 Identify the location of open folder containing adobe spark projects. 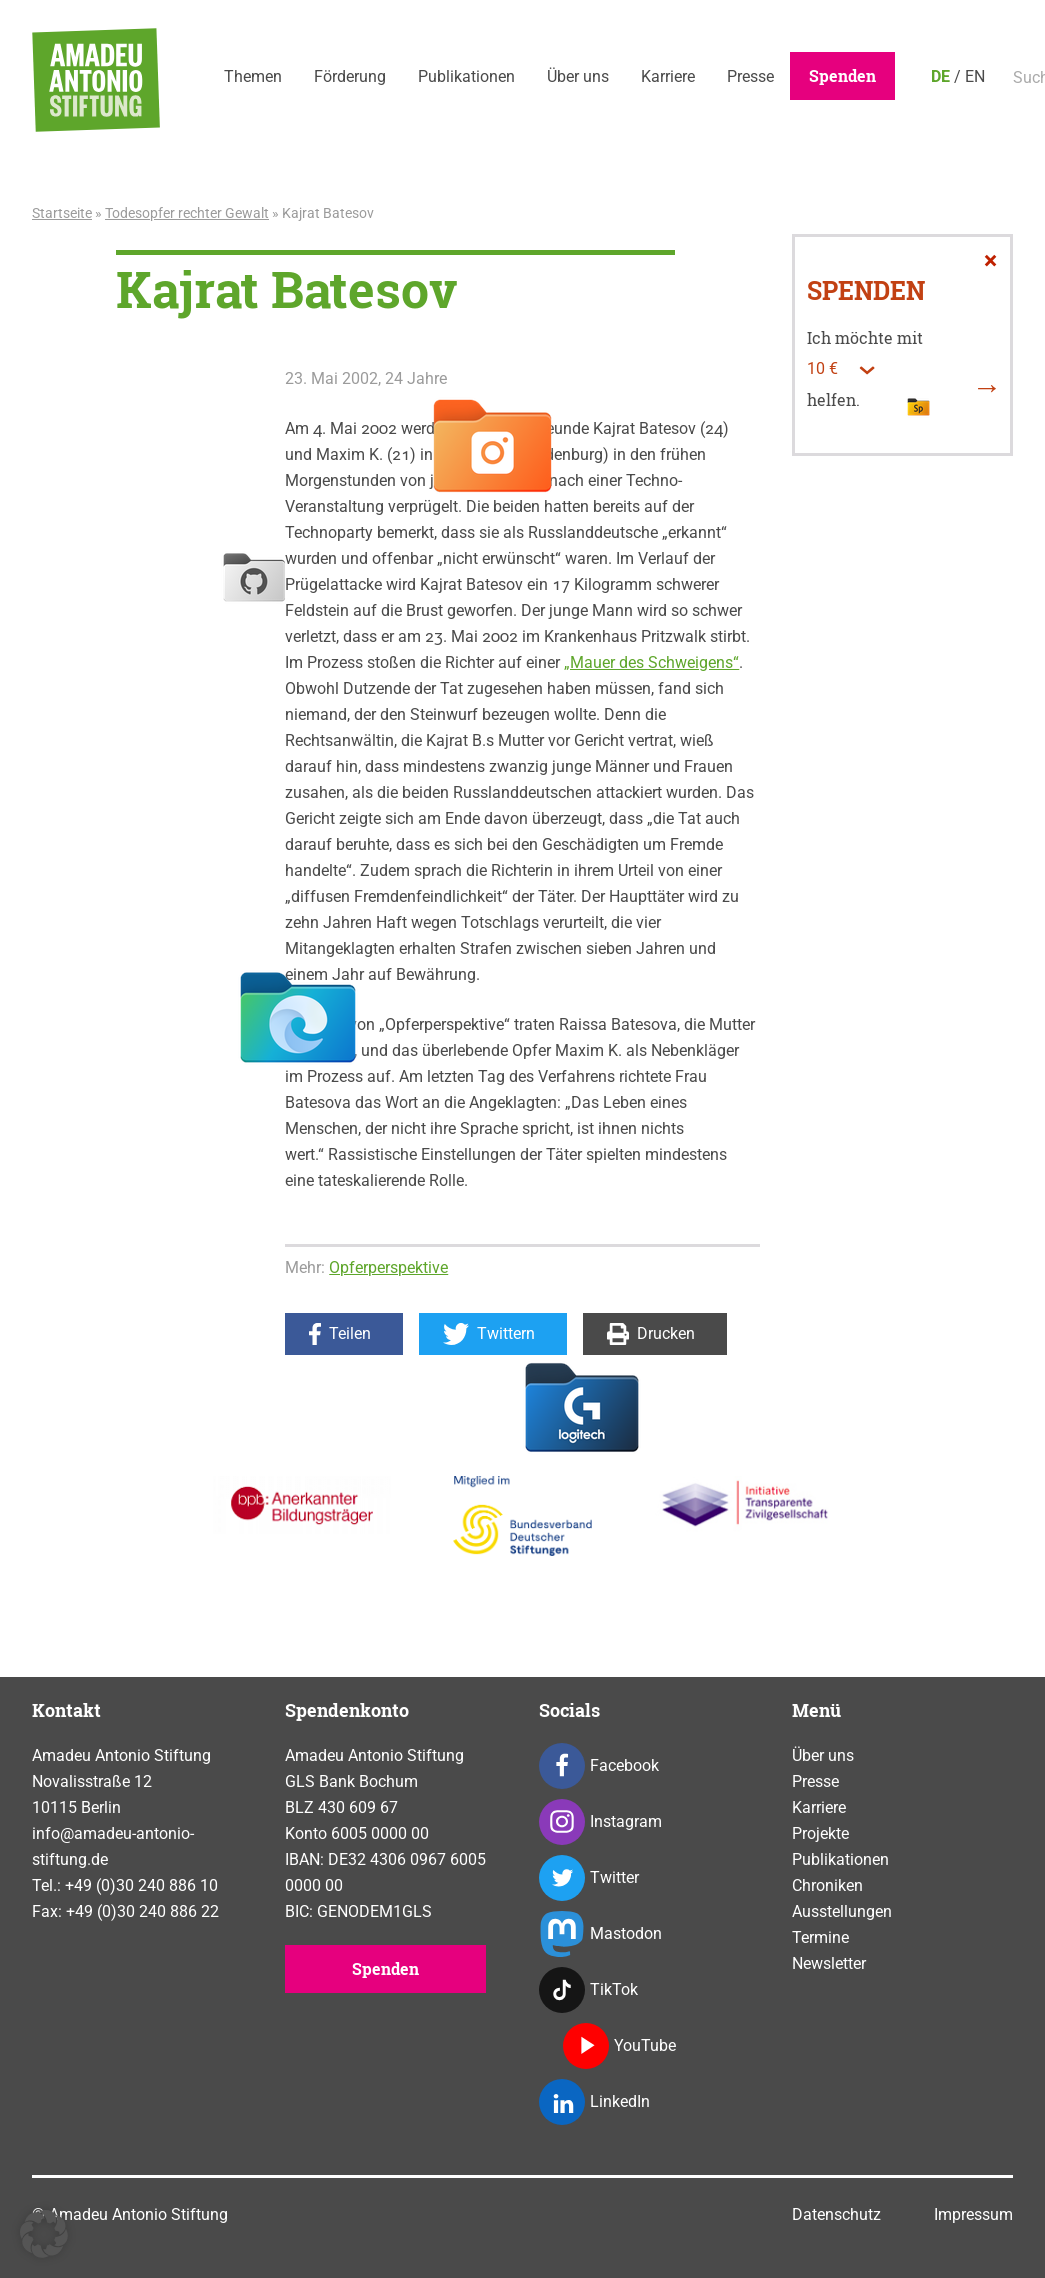
(918, 407).